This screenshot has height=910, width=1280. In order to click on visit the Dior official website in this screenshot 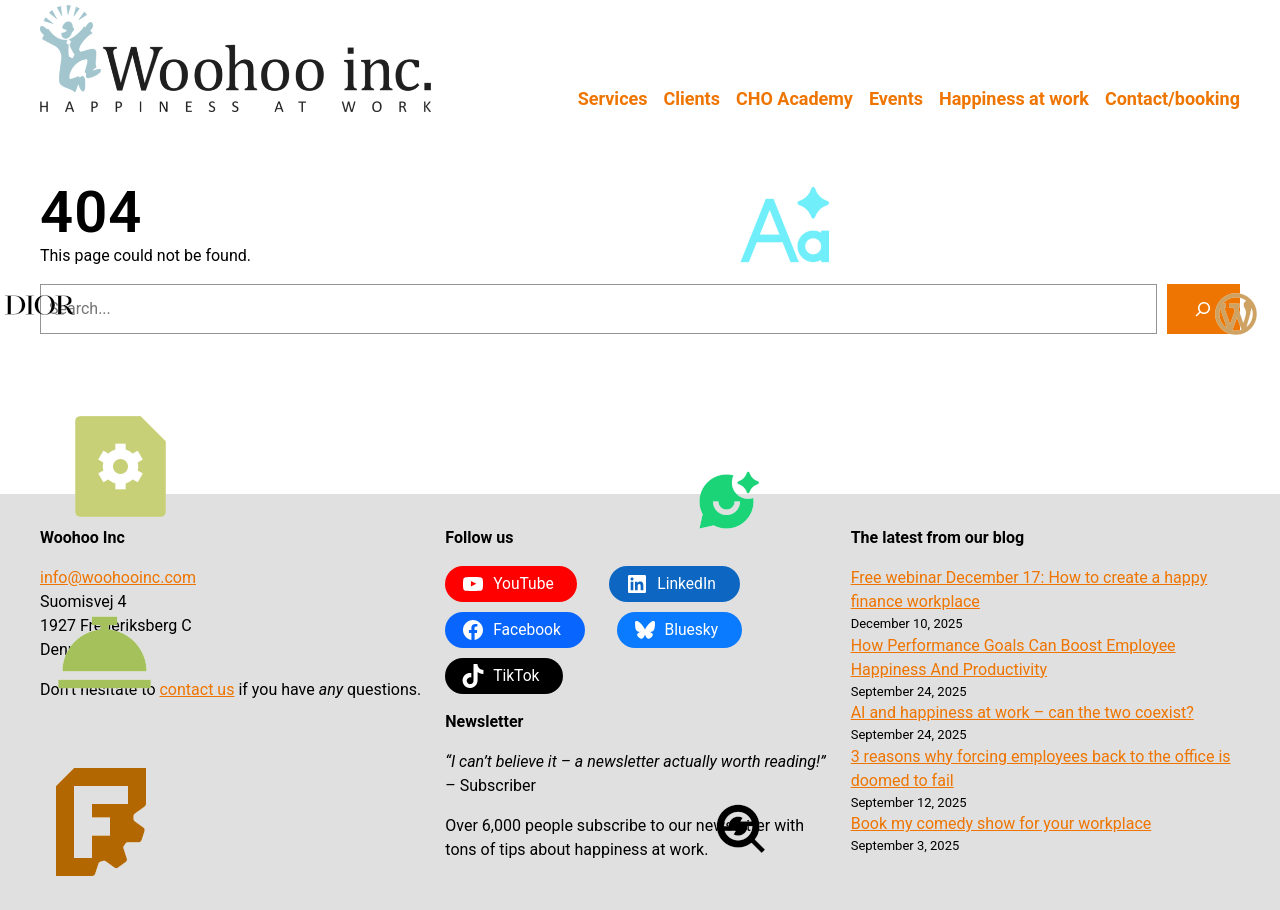, I will do `click(40, 305)`.